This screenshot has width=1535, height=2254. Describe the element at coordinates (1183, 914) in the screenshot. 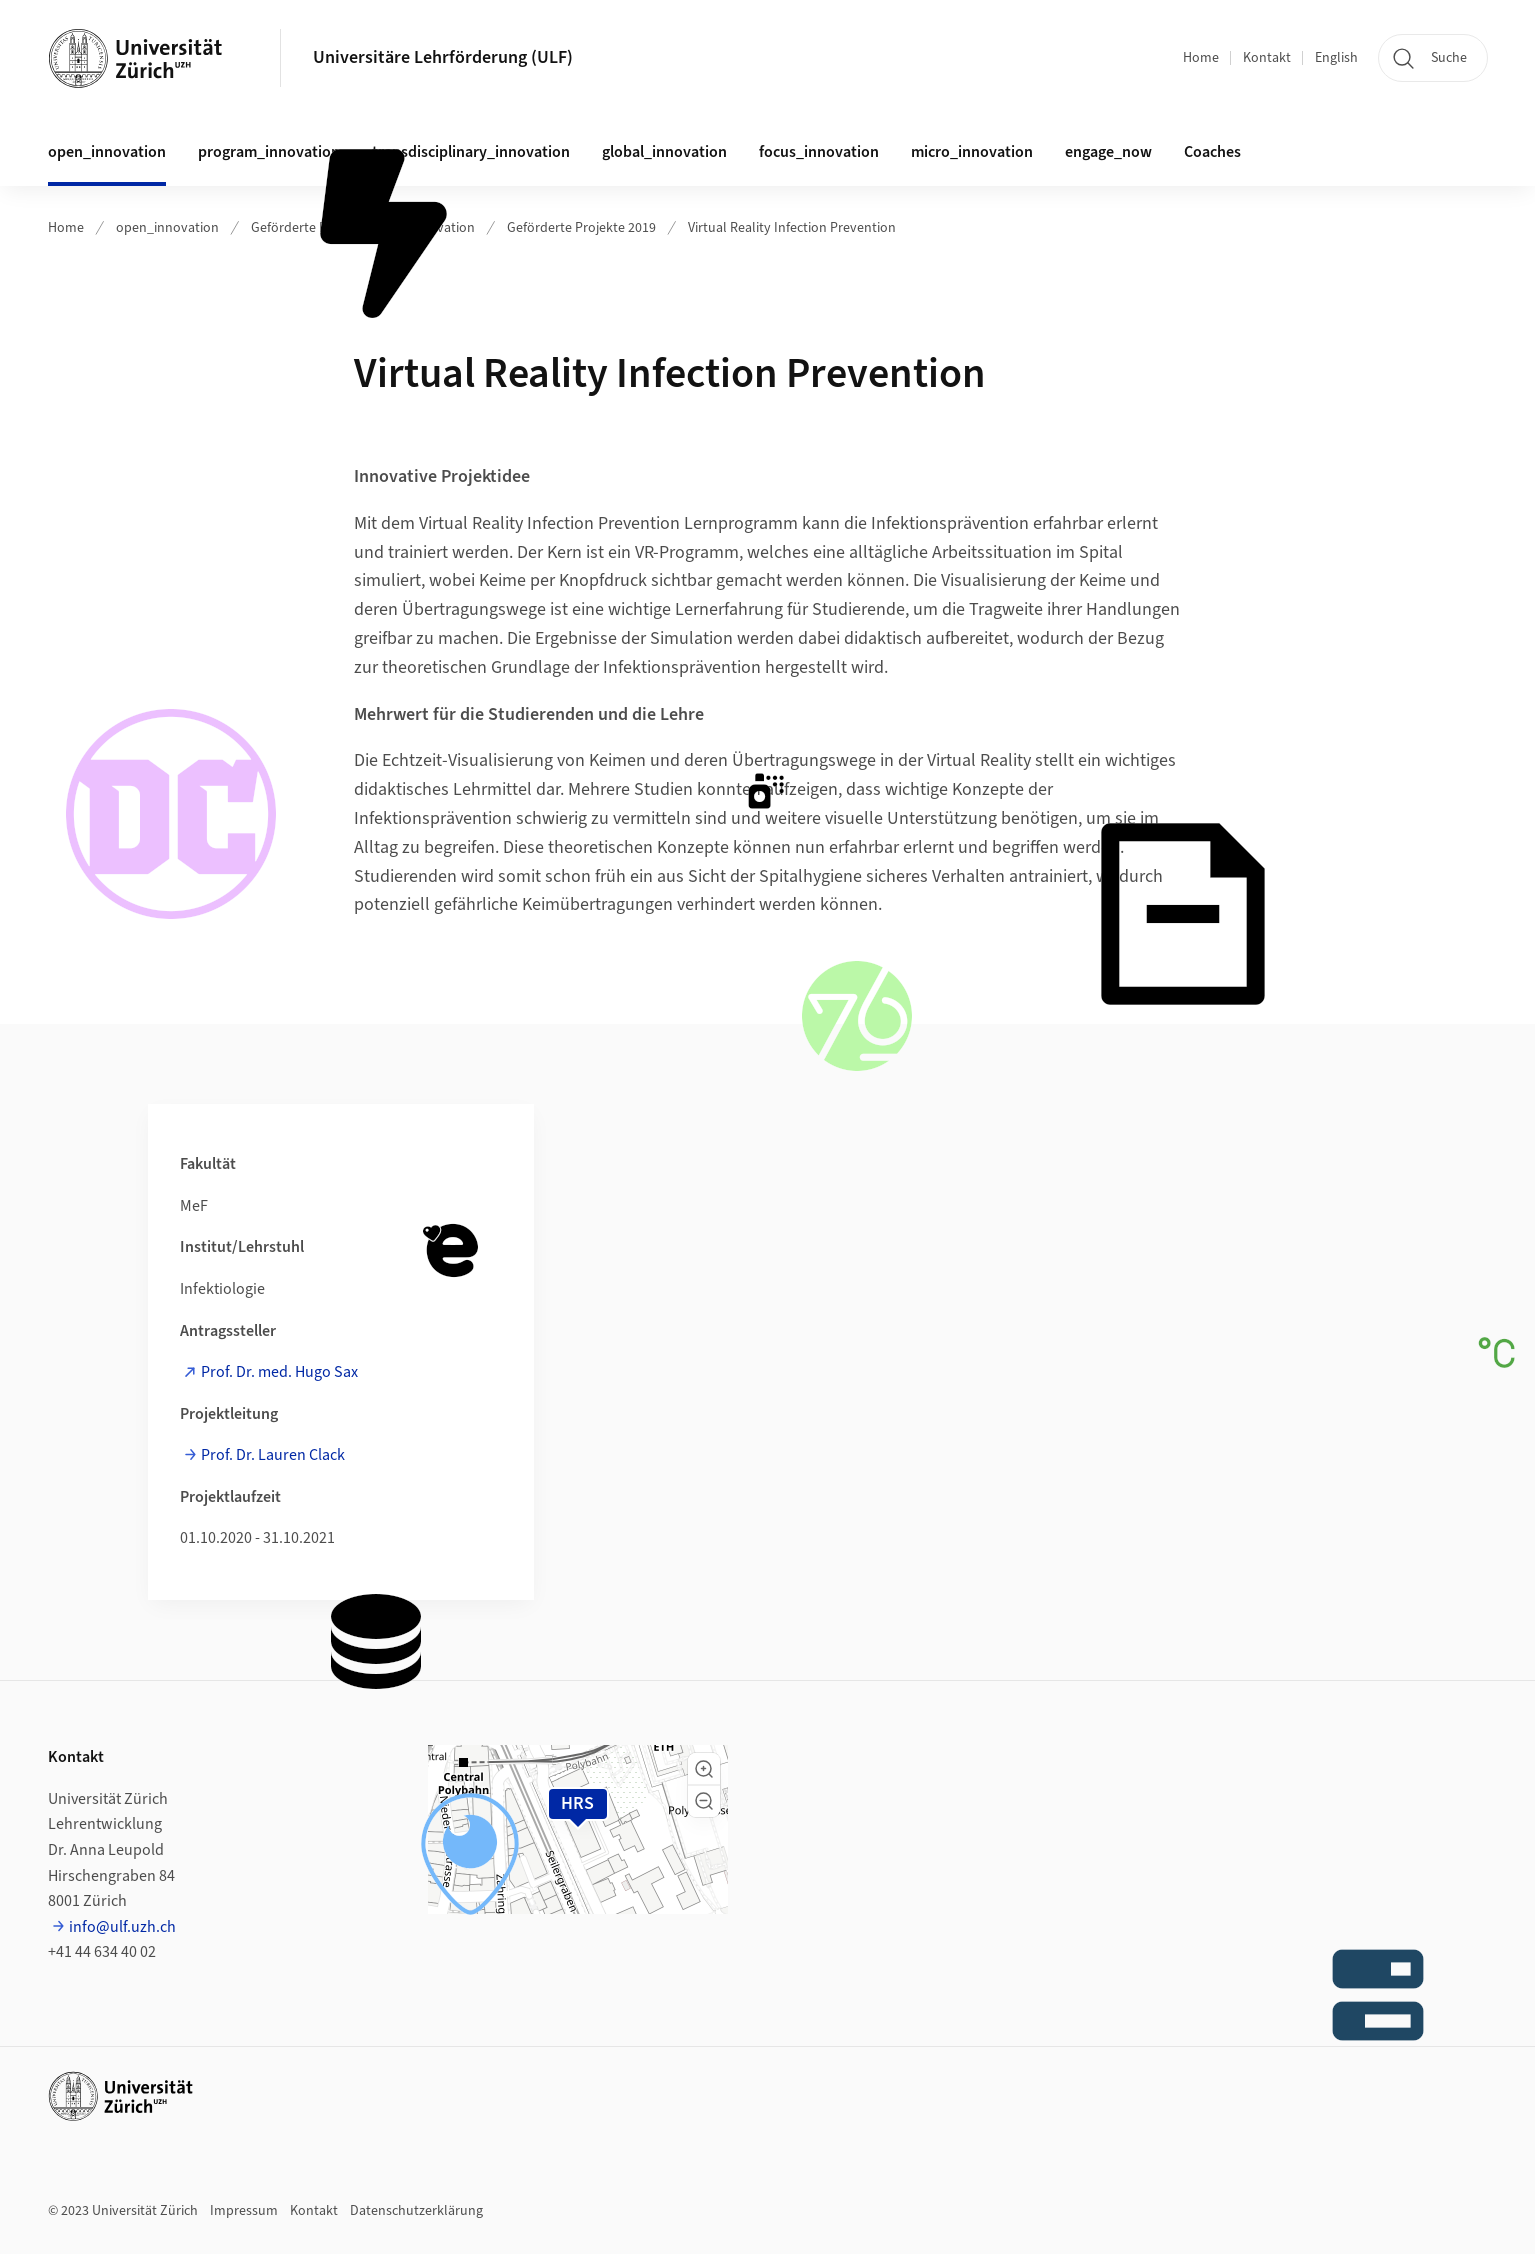

I see `reduce or compress file size` at that location.